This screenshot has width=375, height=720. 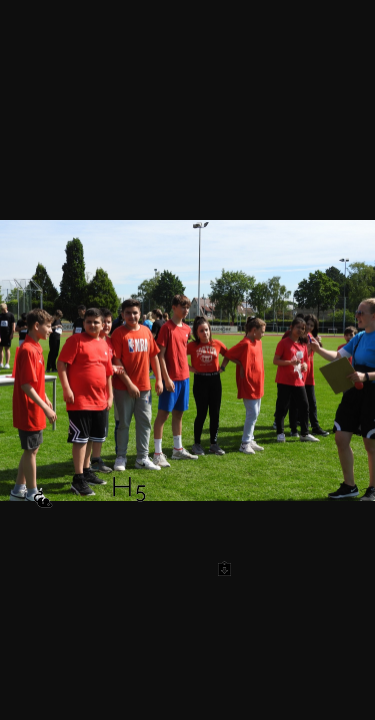 What do you see at coordinates (127, 488) in the screenshot?
I see `format text as heading level 5` at bounding box center [127, 488].